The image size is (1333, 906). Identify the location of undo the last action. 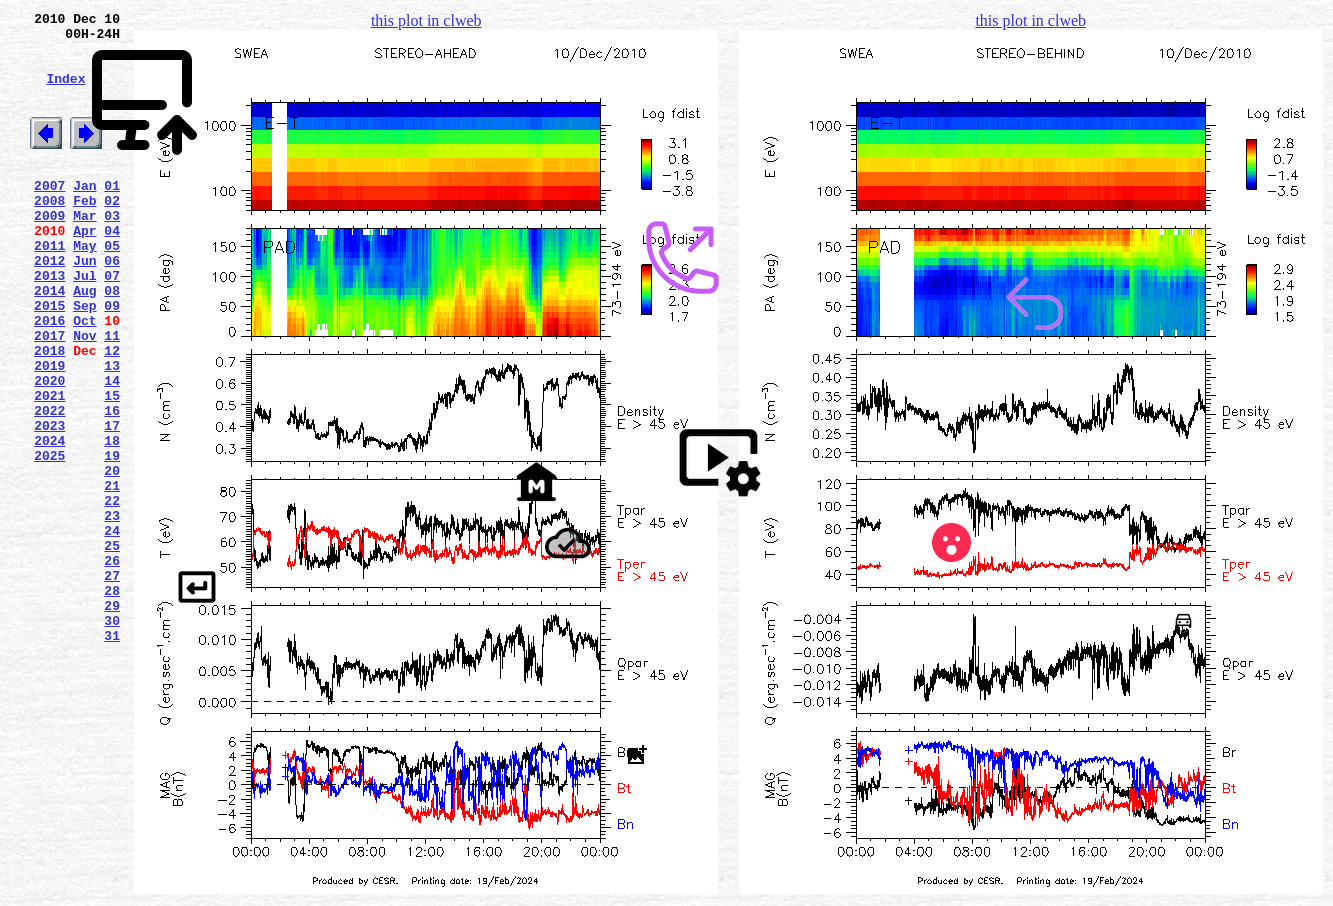
(1034, 305).